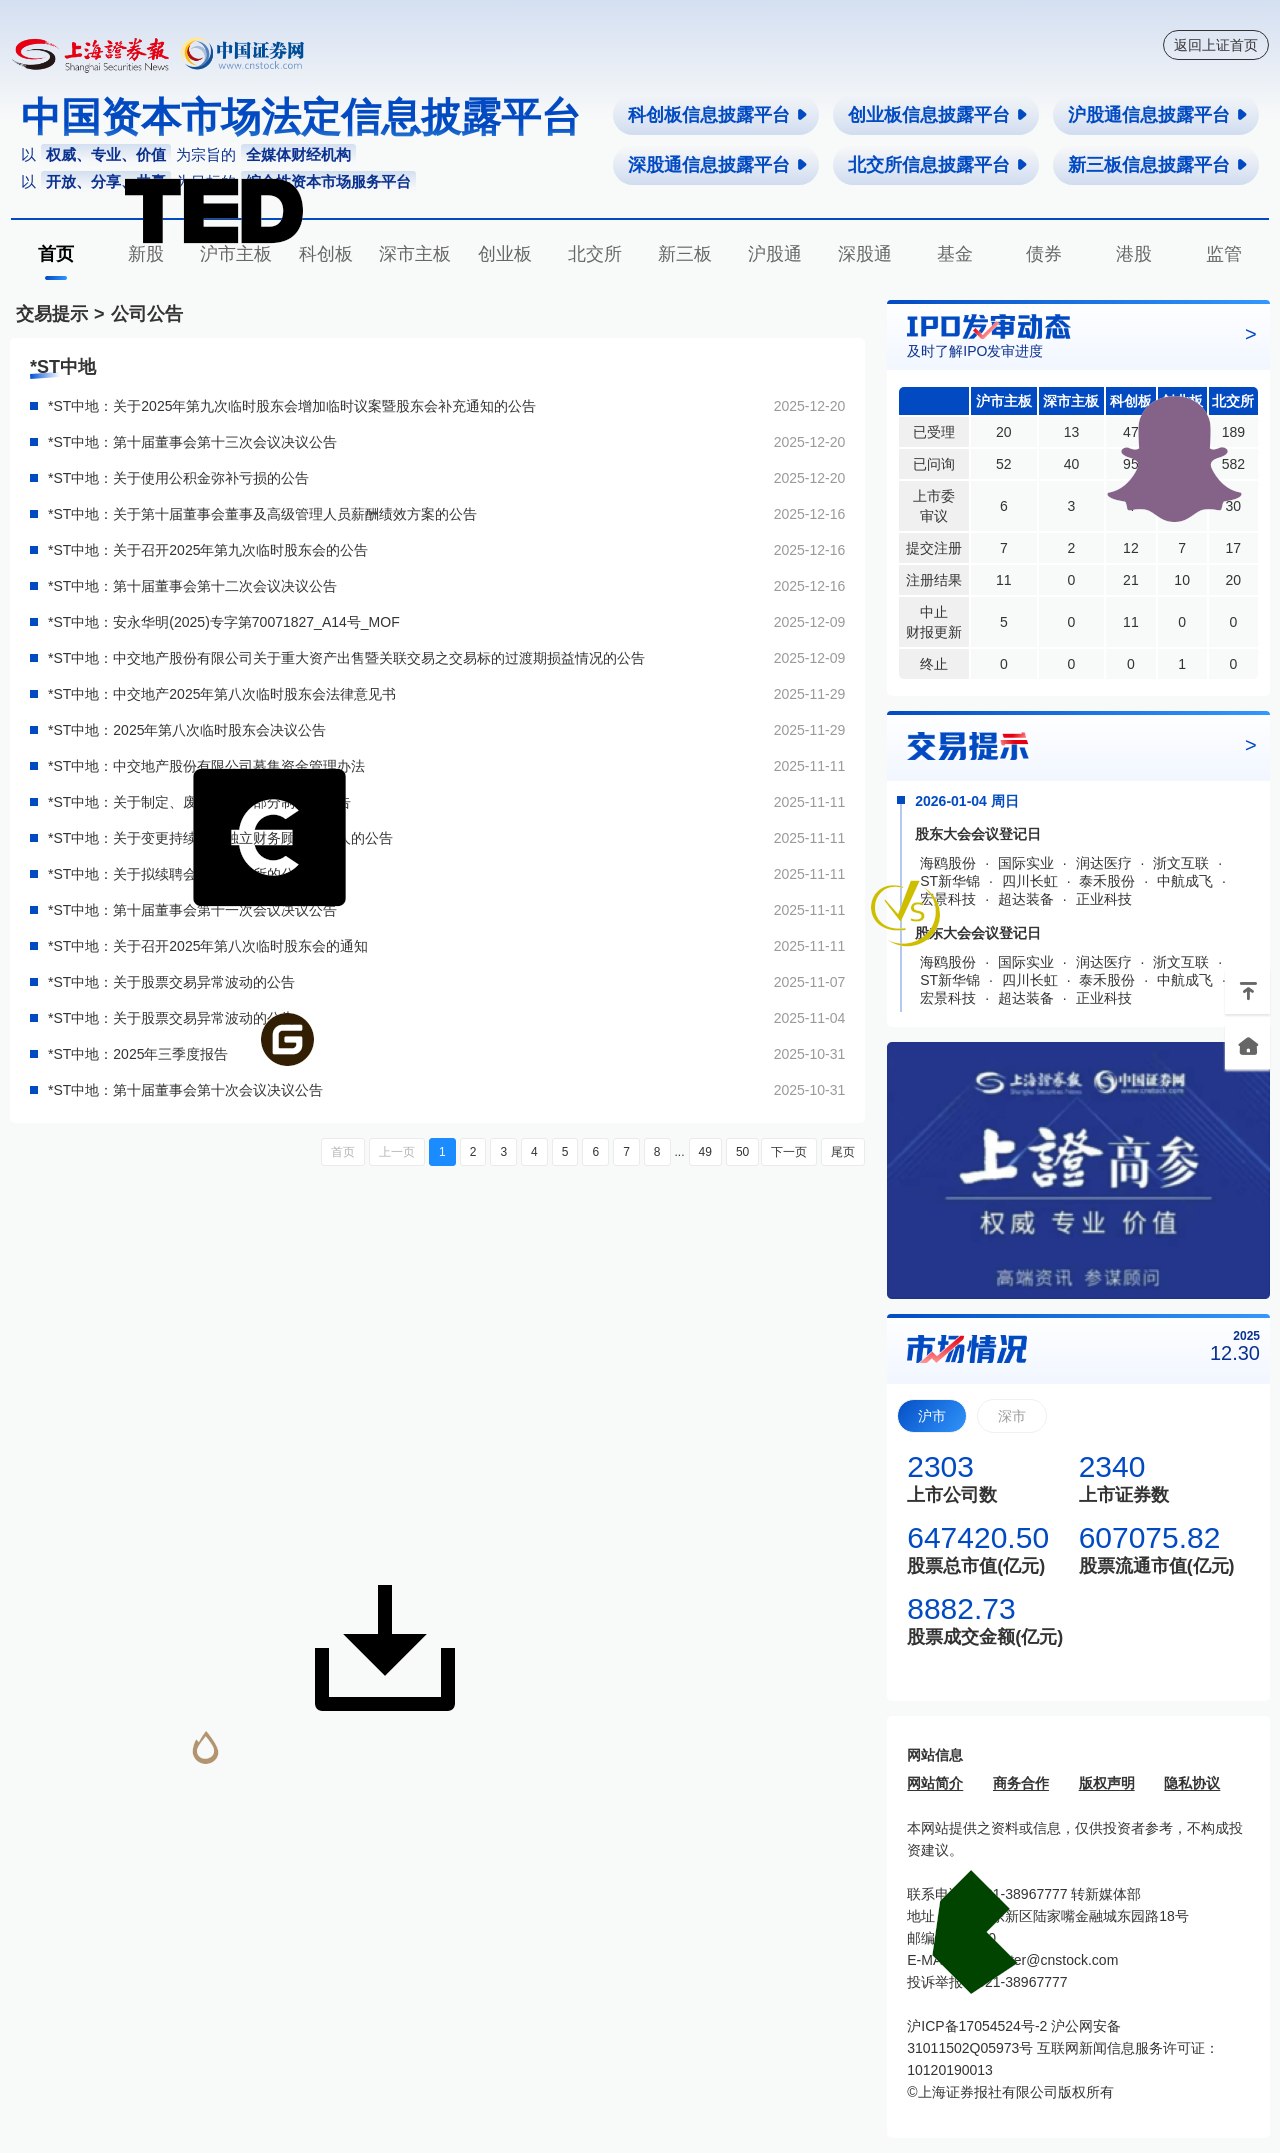 Image resolution: width=1280 pixels, height=2153 pixels. I want to click on open gitee repository, so click(287, 1039).